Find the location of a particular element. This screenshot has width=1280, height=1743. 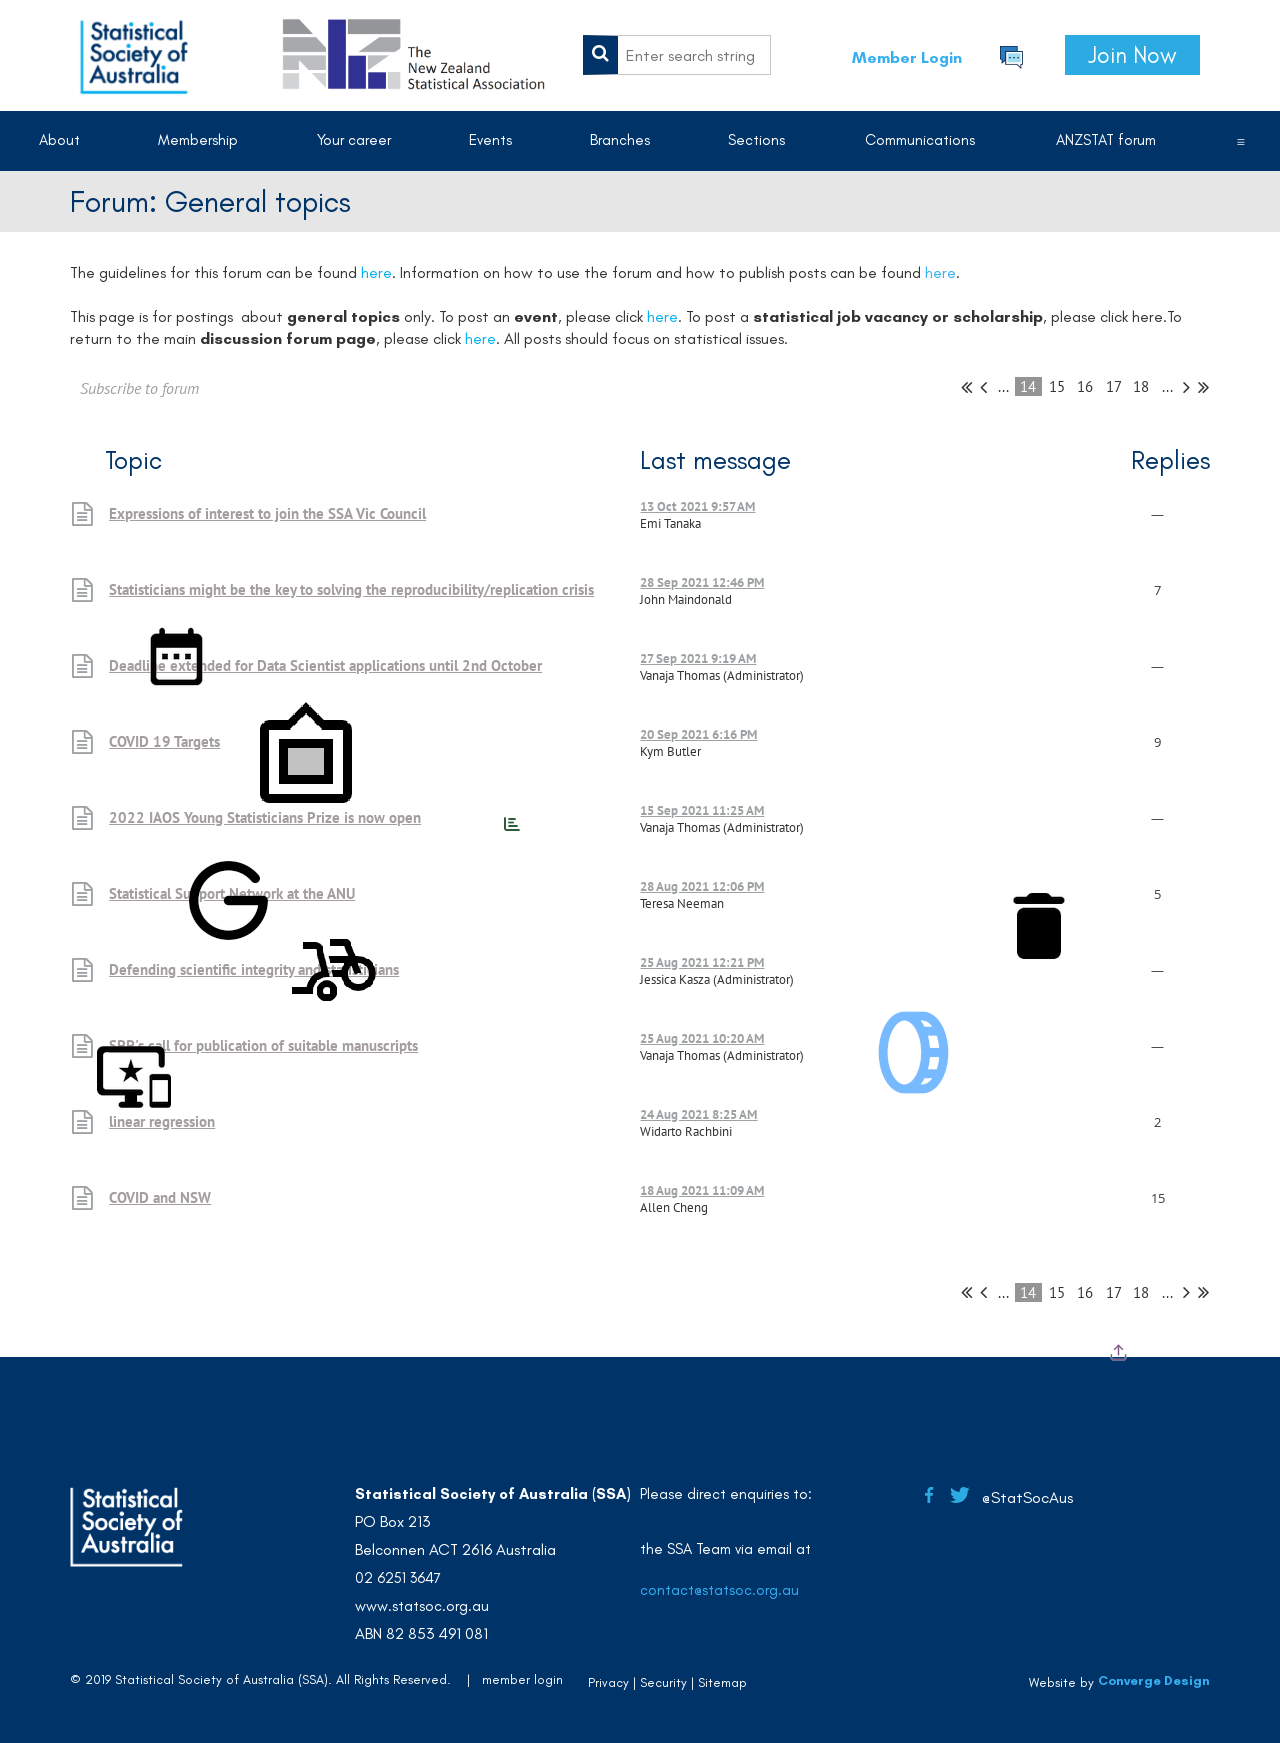

view important or starred devices is located at coordinates (134, 1077).